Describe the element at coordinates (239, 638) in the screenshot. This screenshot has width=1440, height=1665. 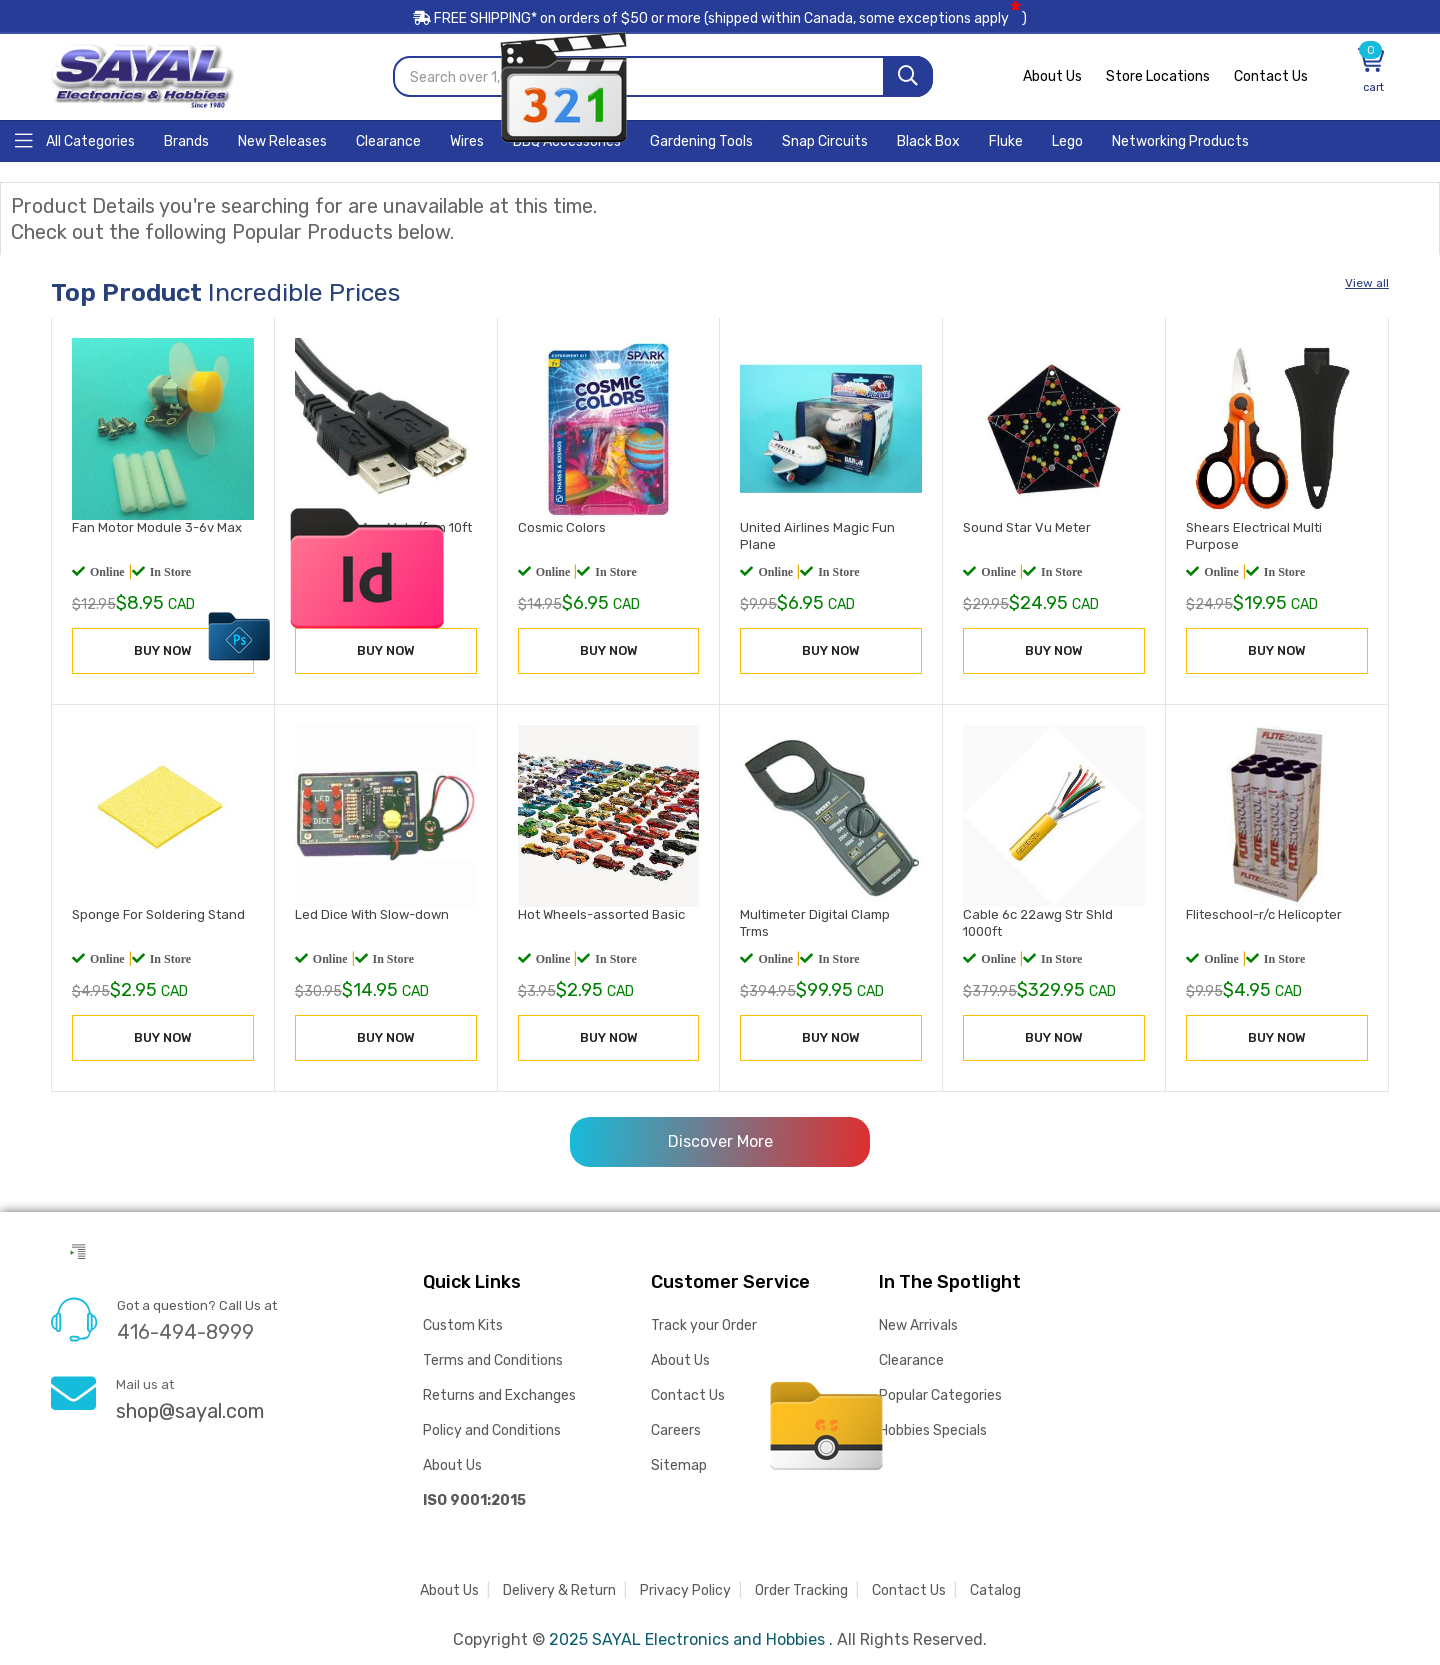
I see `open folder containing Adobe Photoshop Express files` at that location.